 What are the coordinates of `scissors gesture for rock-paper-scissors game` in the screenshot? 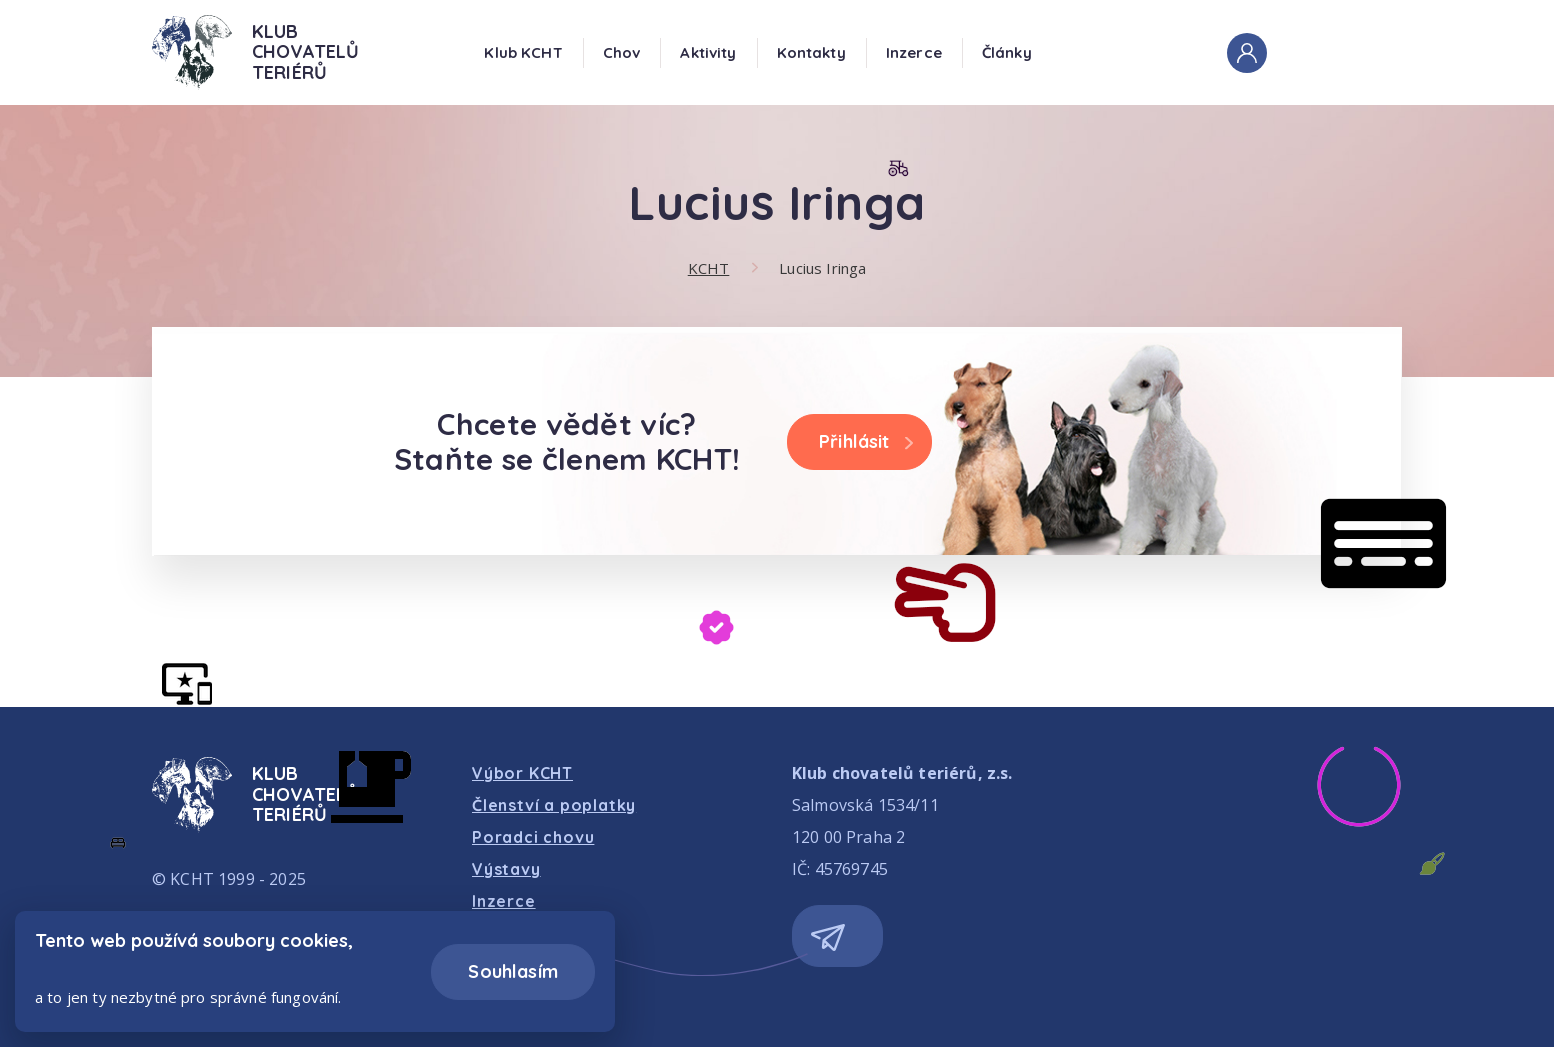 It's located at (945, 601).